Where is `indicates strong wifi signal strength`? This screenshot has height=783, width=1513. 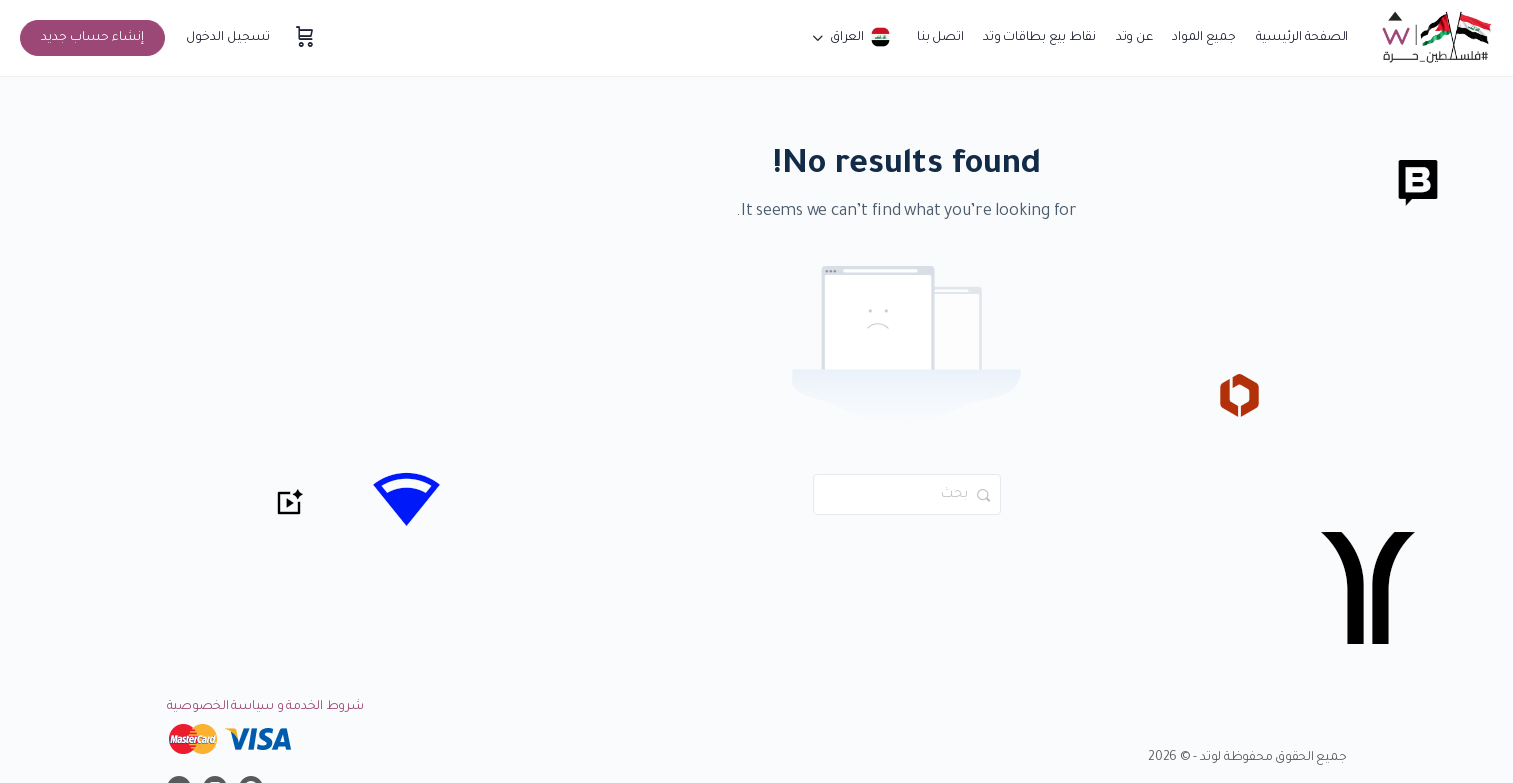
indicates strong wifi signal strength is located at coordinates (406, 499).